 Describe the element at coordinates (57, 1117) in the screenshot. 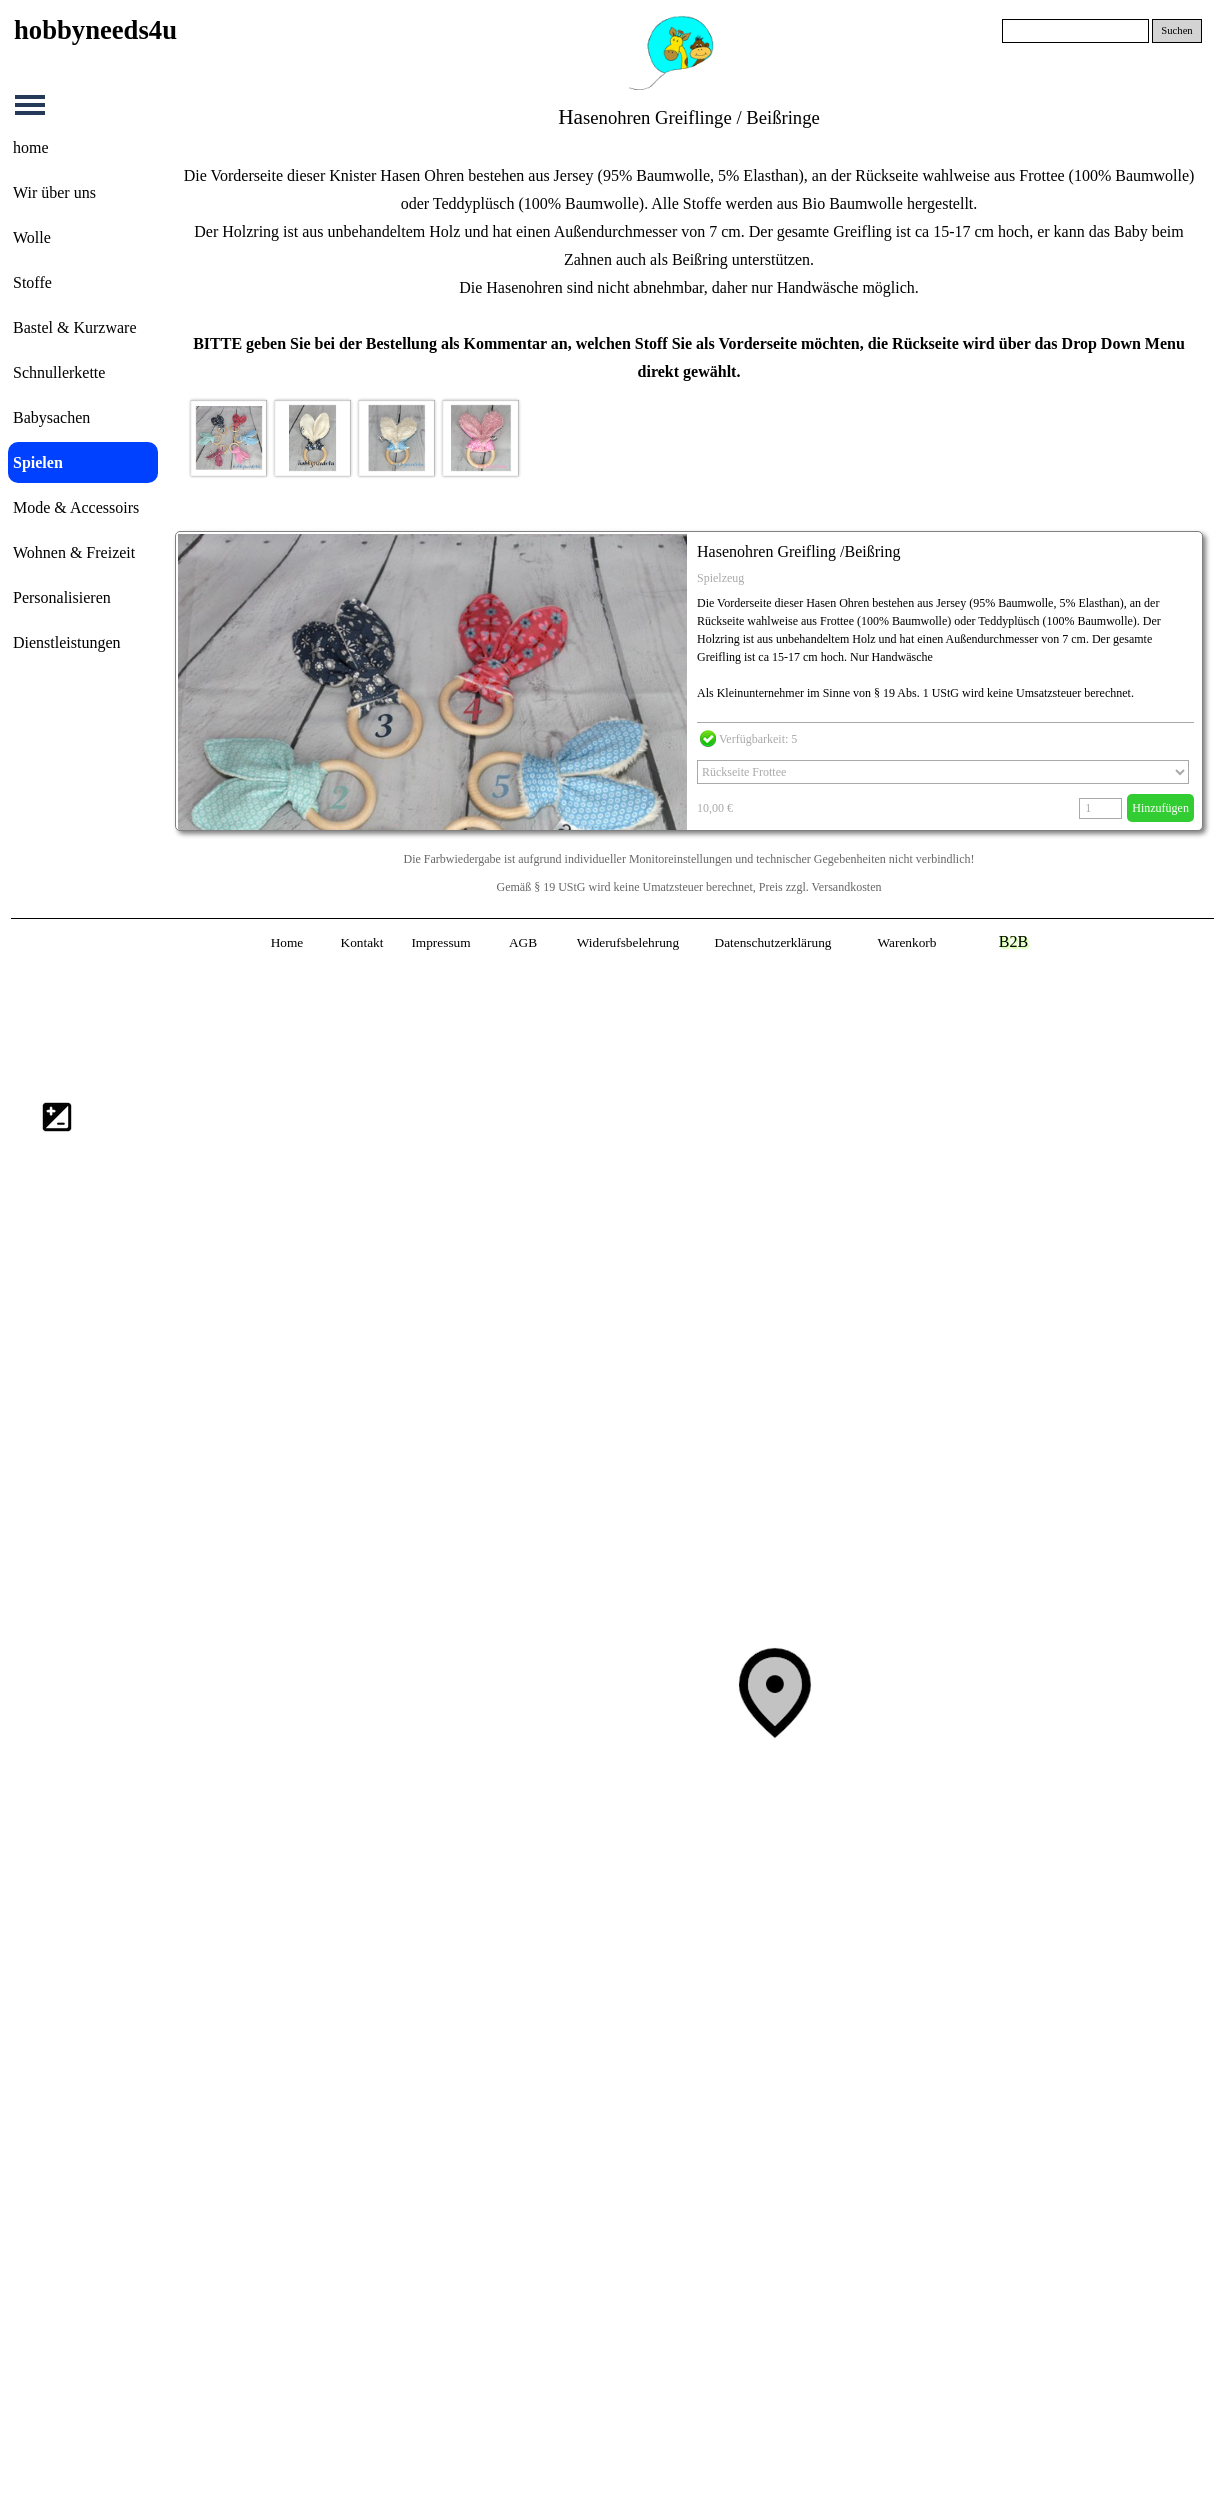

I see `adjust camera ISO sensitivity settings` at that location.